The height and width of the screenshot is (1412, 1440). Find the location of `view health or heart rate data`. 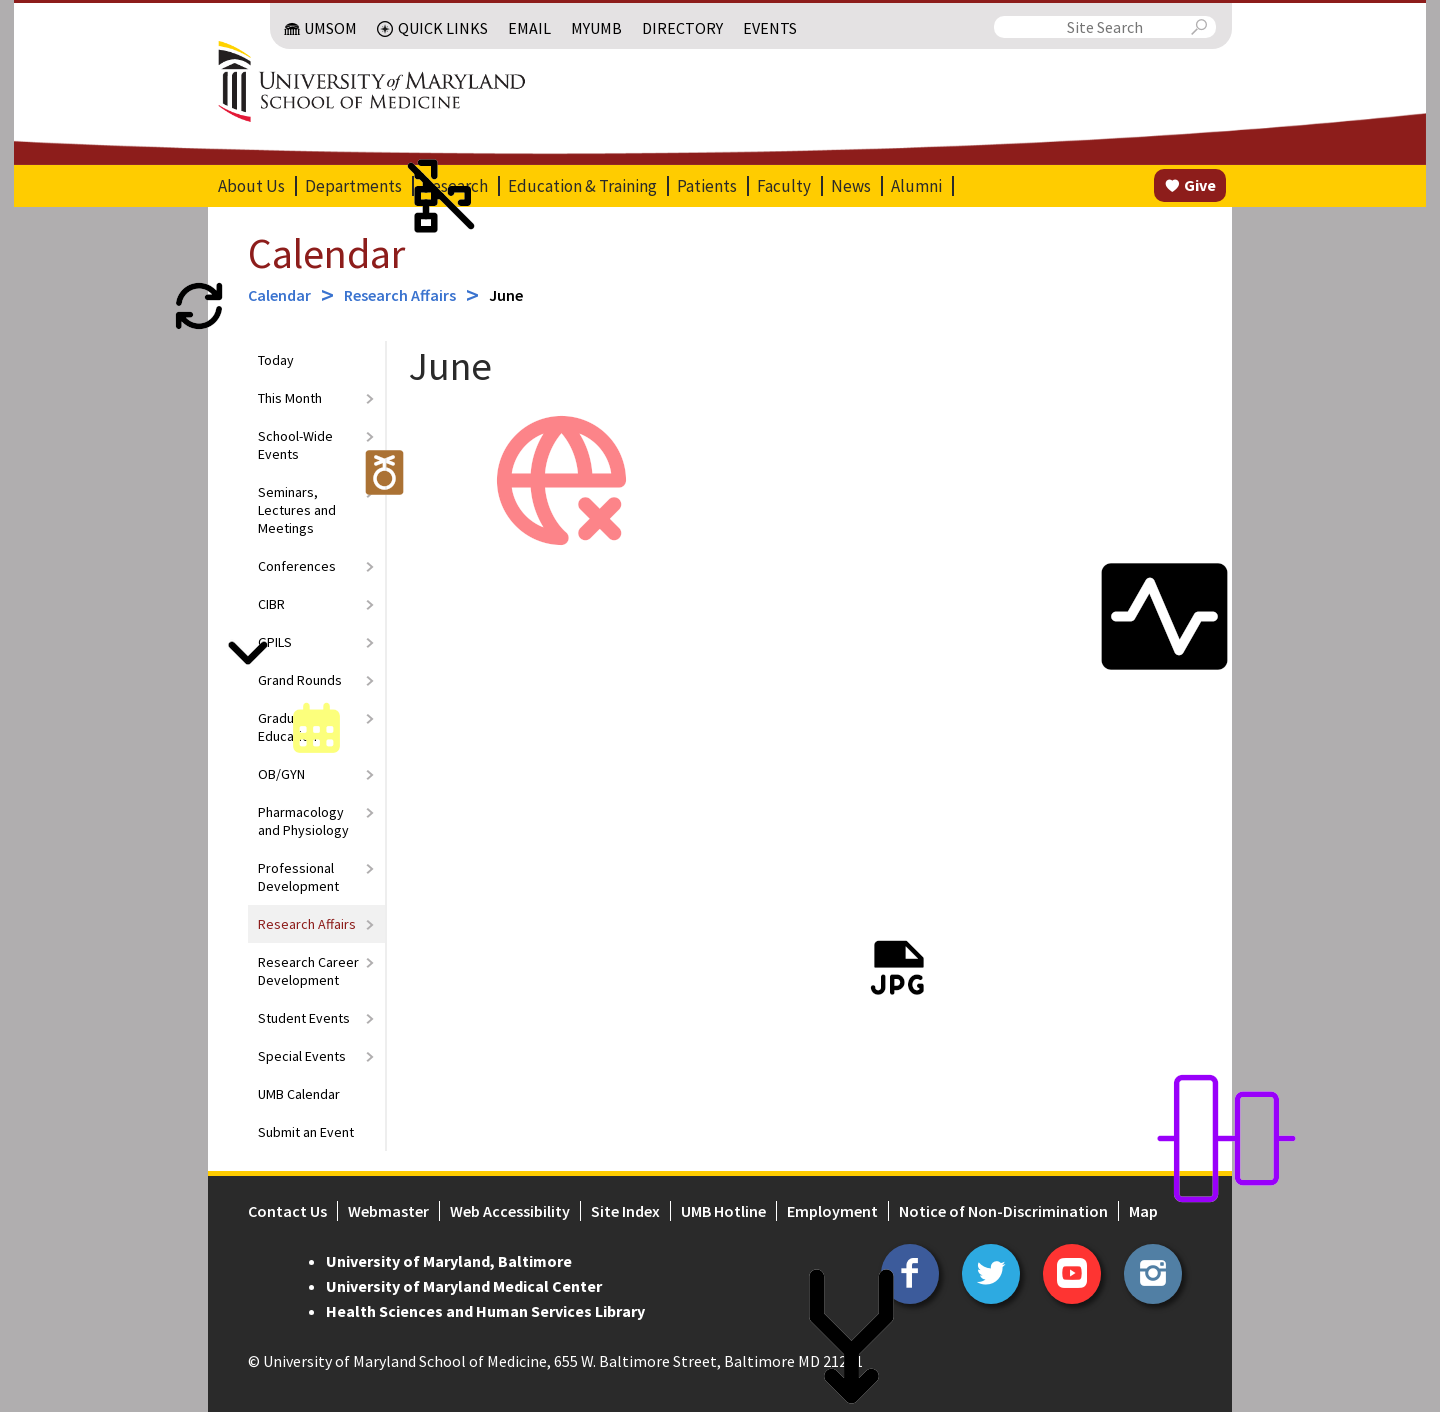

view health or heart rate data is located at coordinates (1164, 616).